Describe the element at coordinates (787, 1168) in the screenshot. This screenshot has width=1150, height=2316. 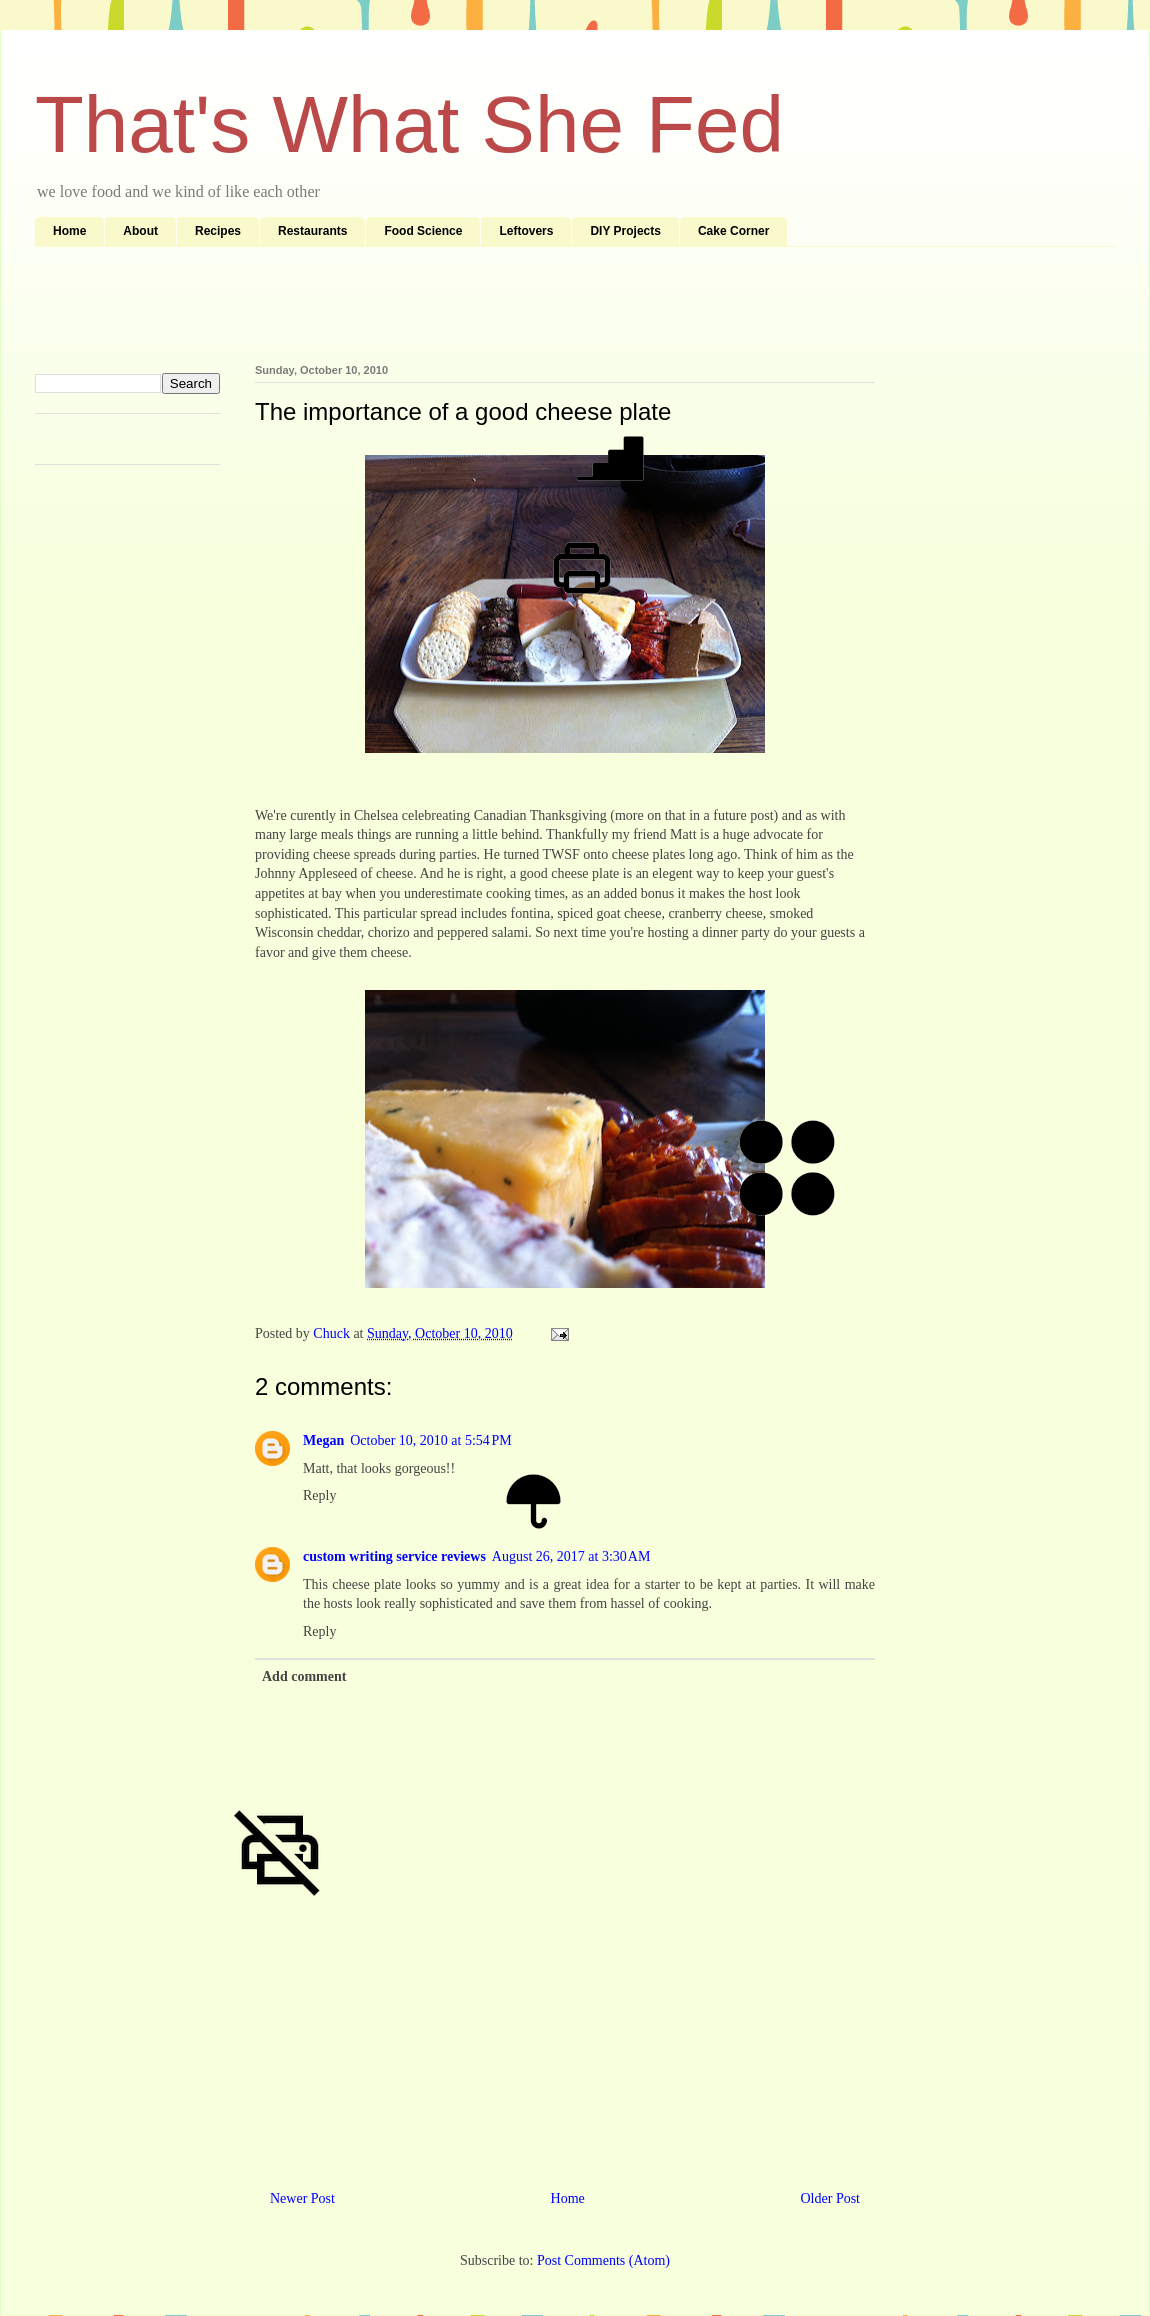
I see `open app grid or launcher` at that location.